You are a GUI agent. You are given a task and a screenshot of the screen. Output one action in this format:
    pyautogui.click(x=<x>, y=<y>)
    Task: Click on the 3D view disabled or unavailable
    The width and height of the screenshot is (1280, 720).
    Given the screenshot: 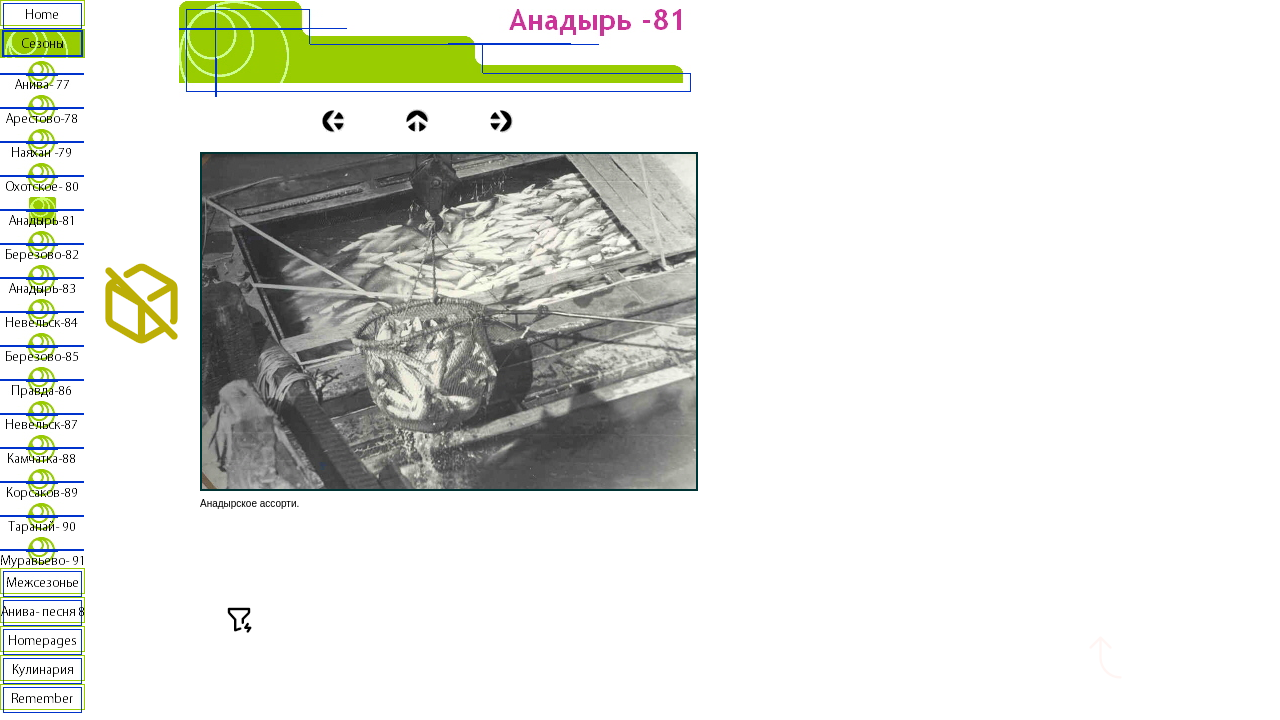 What is the action you would take?
    pyautogui.click(x=141, y=303)
    